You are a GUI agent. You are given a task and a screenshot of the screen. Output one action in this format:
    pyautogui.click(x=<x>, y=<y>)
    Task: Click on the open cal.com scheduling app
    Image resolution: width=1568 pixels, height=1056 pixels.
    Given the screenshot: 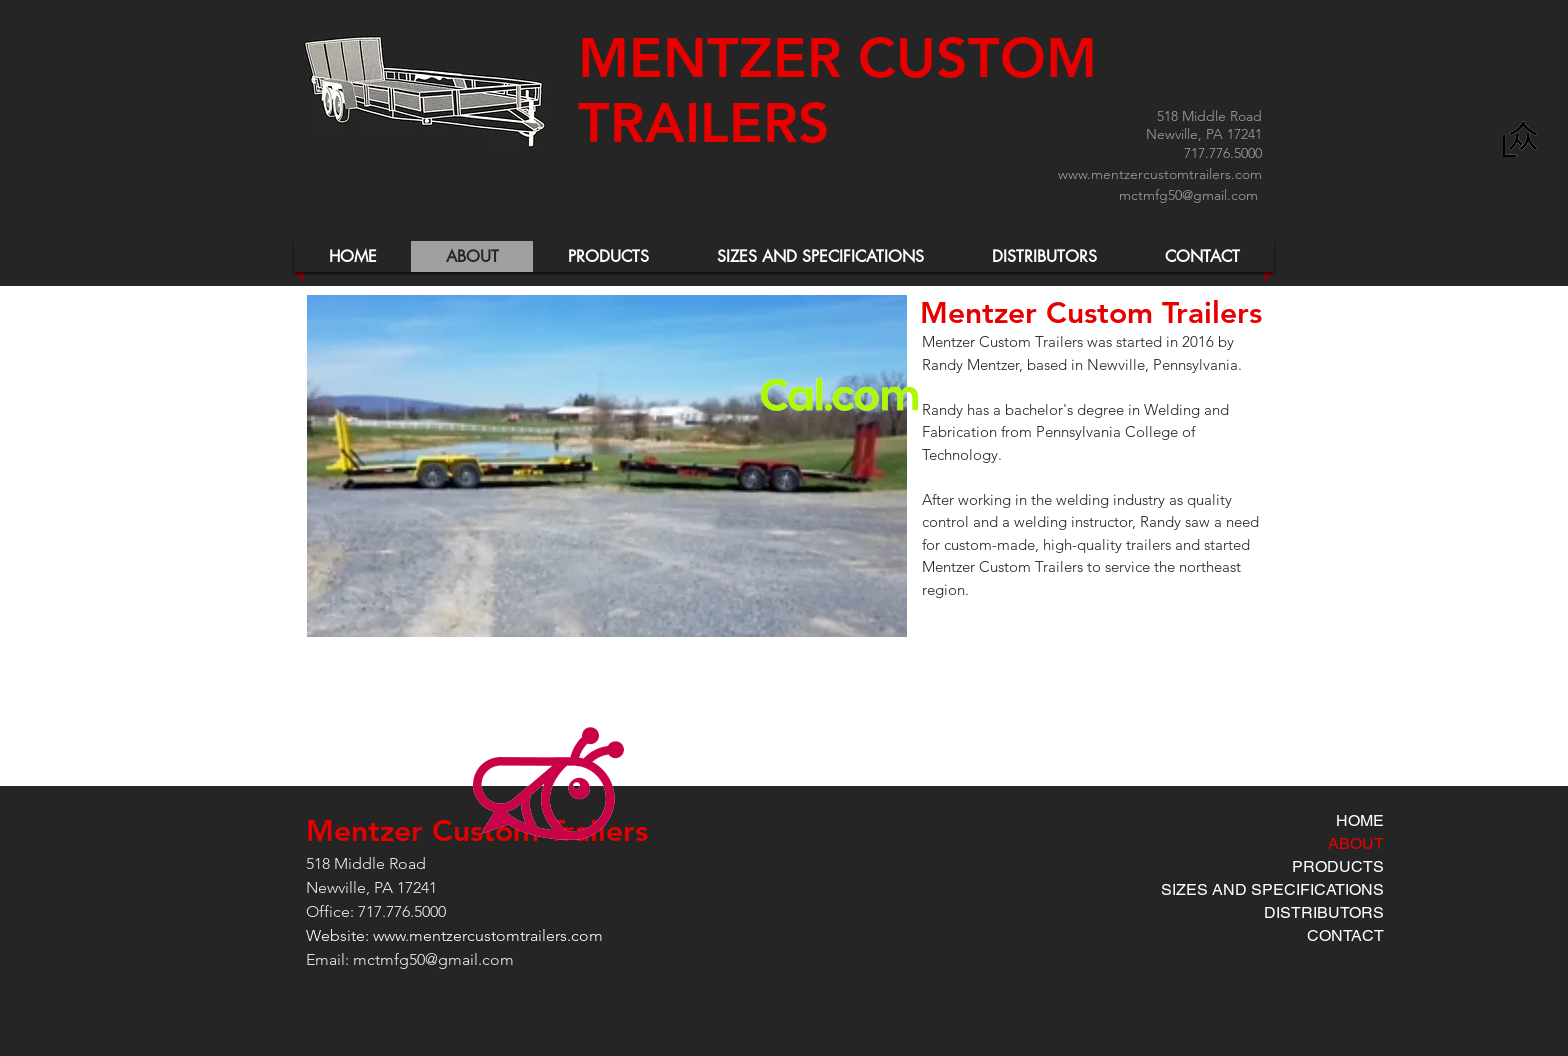 What is the action you would take?
    pyautogui.click(x=839, y=394)
    